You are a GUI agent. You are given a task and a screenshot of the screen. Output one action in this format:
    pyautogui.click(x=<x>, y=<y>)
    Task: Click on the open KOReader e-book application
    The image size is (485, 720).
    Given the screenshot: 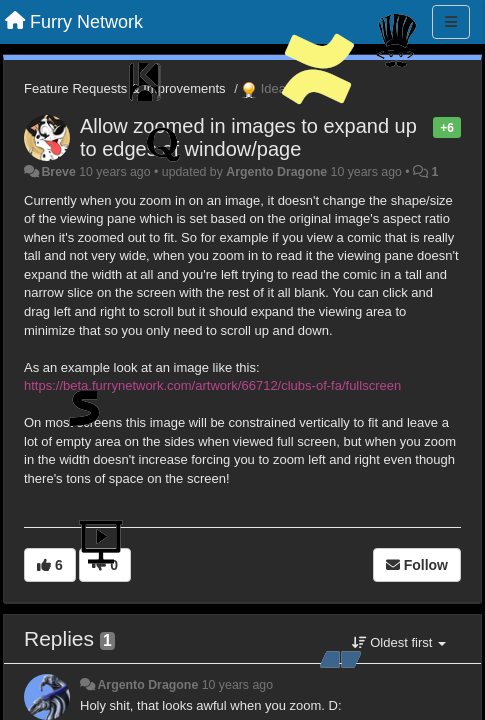 What is the action you would take?
    pyautogui.click(x=145, y=82)
    